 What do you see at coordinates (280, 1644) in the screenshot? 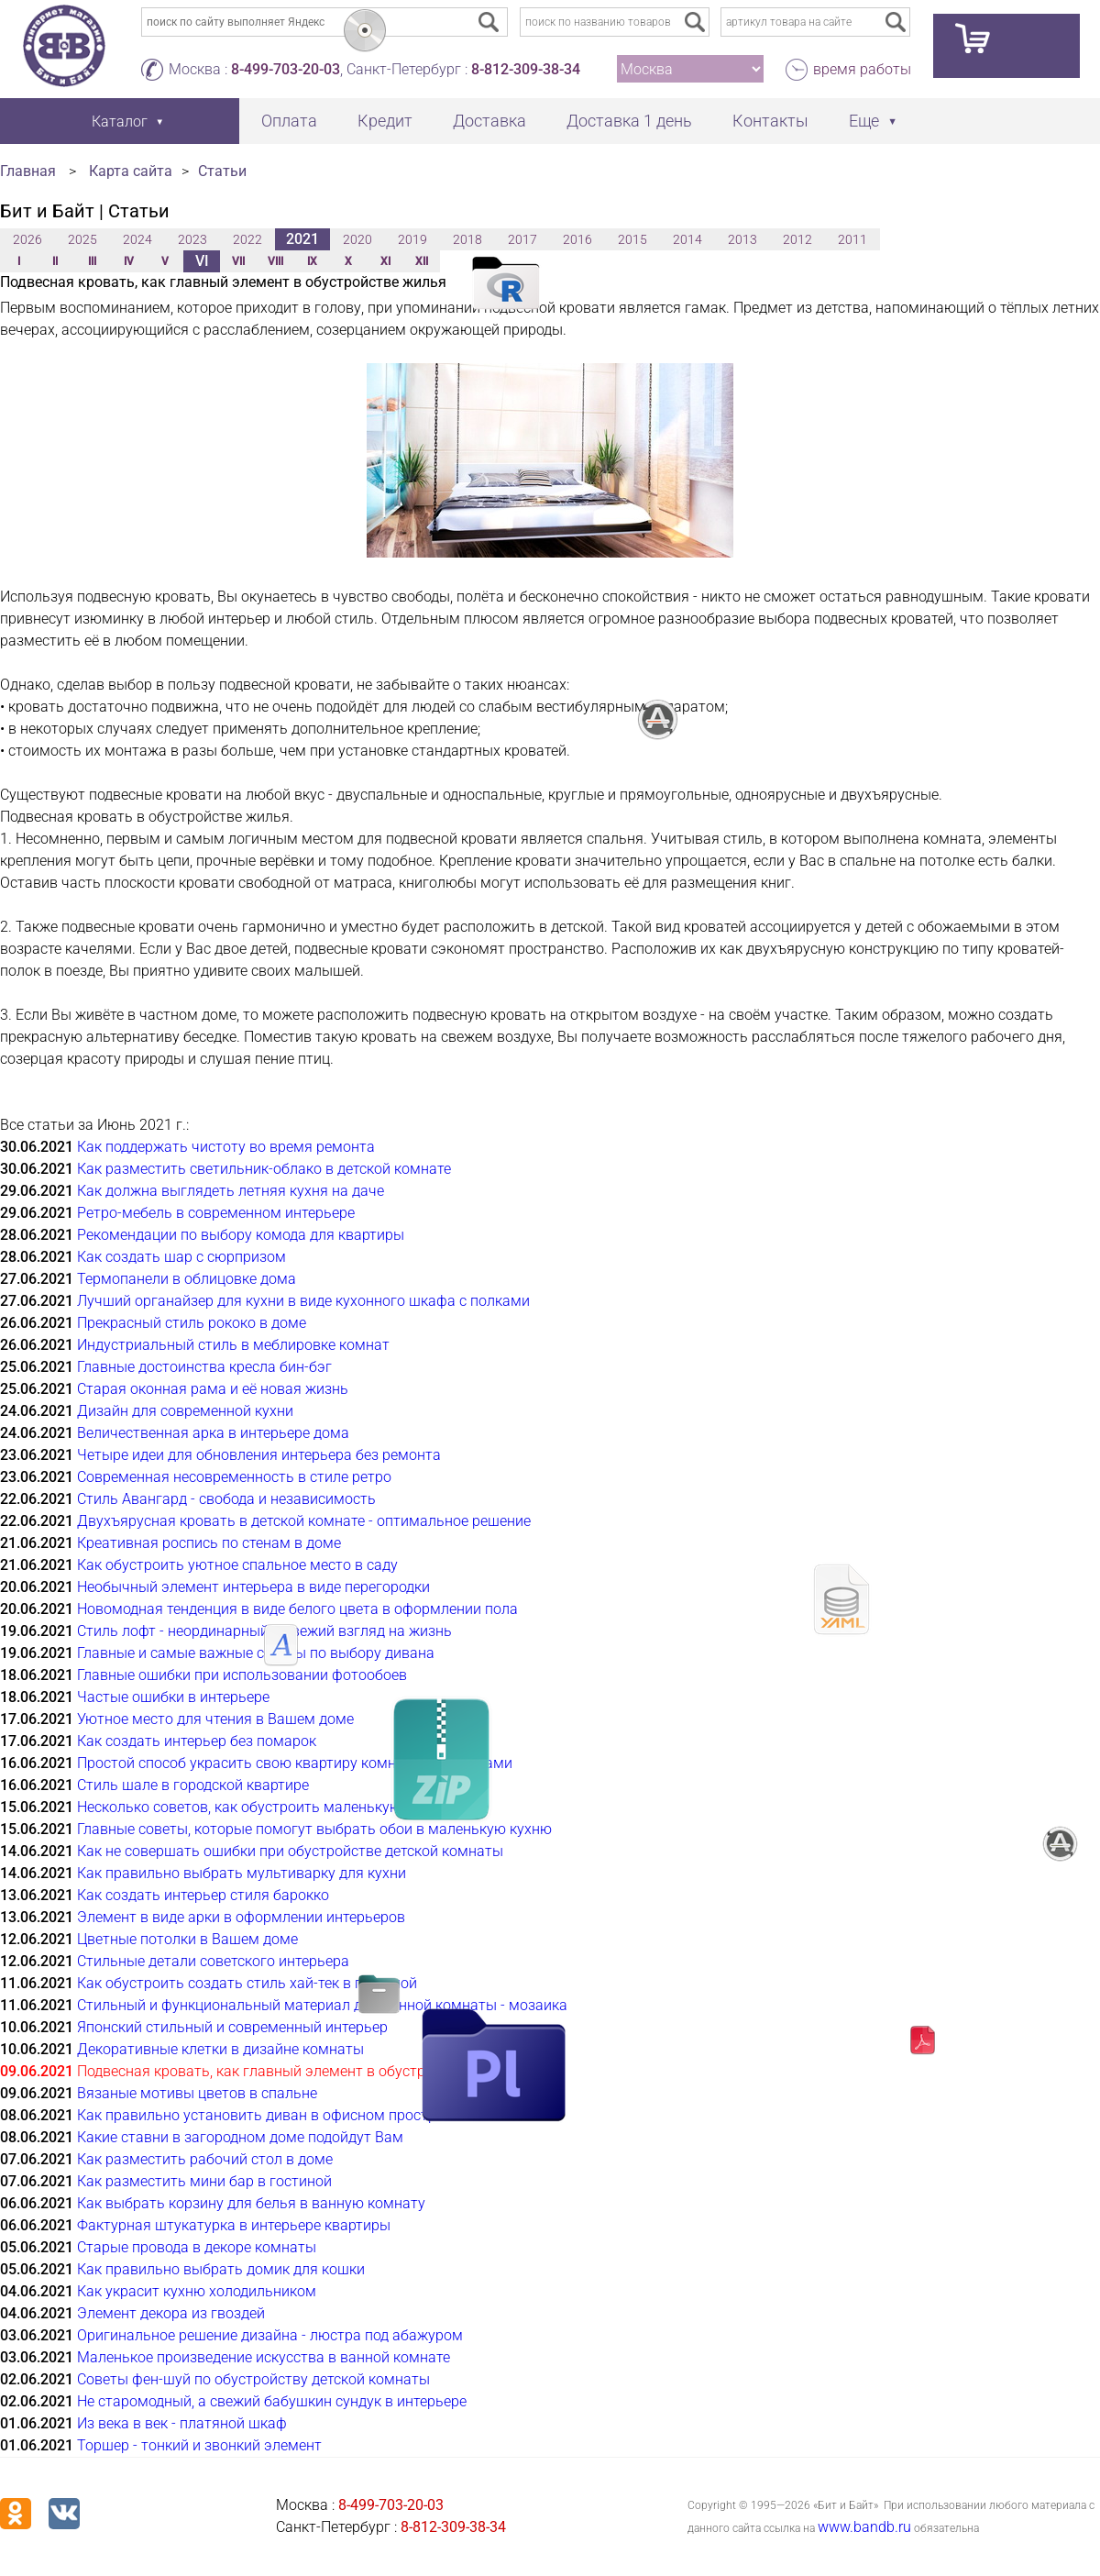
I see `a font file type indicator` at bounding box center [280, 1644].